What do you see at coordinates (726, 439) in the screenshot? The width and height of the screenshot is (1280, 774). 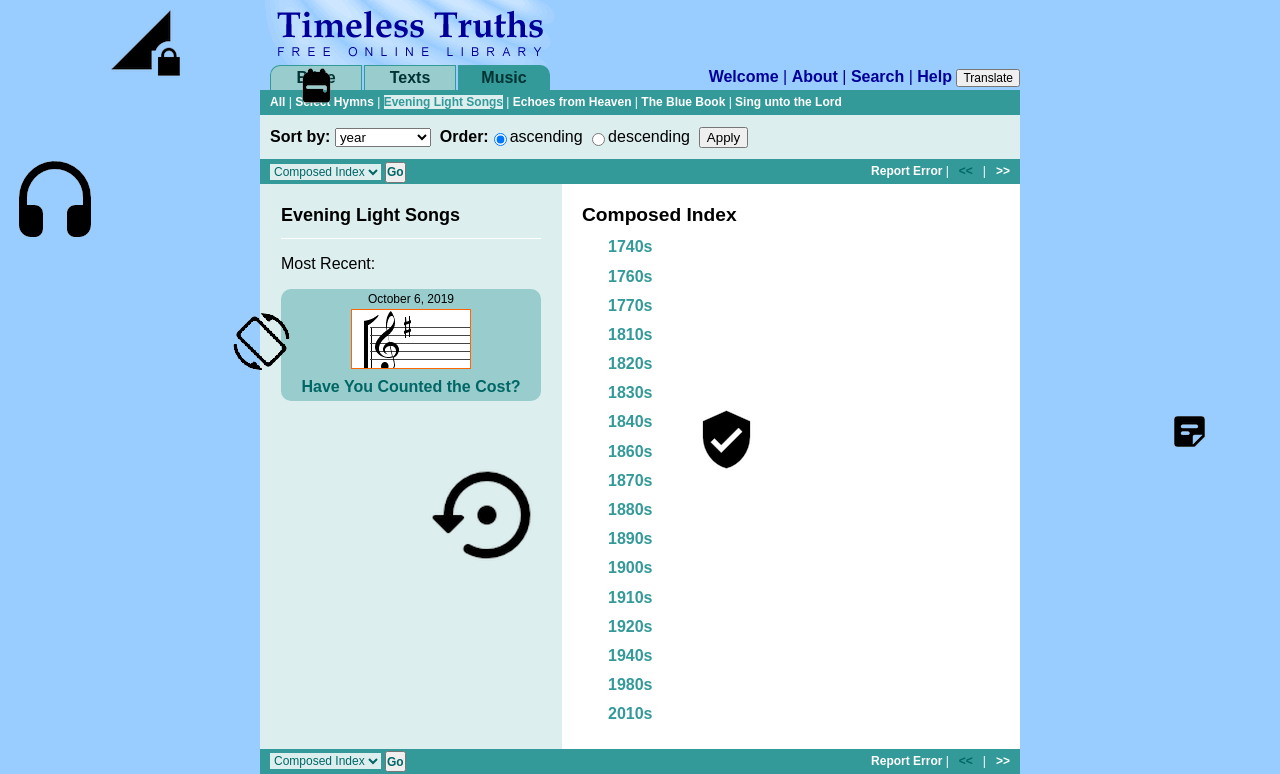 I see `indicates a verified or trusted user account` at bounding box center [726, 439].